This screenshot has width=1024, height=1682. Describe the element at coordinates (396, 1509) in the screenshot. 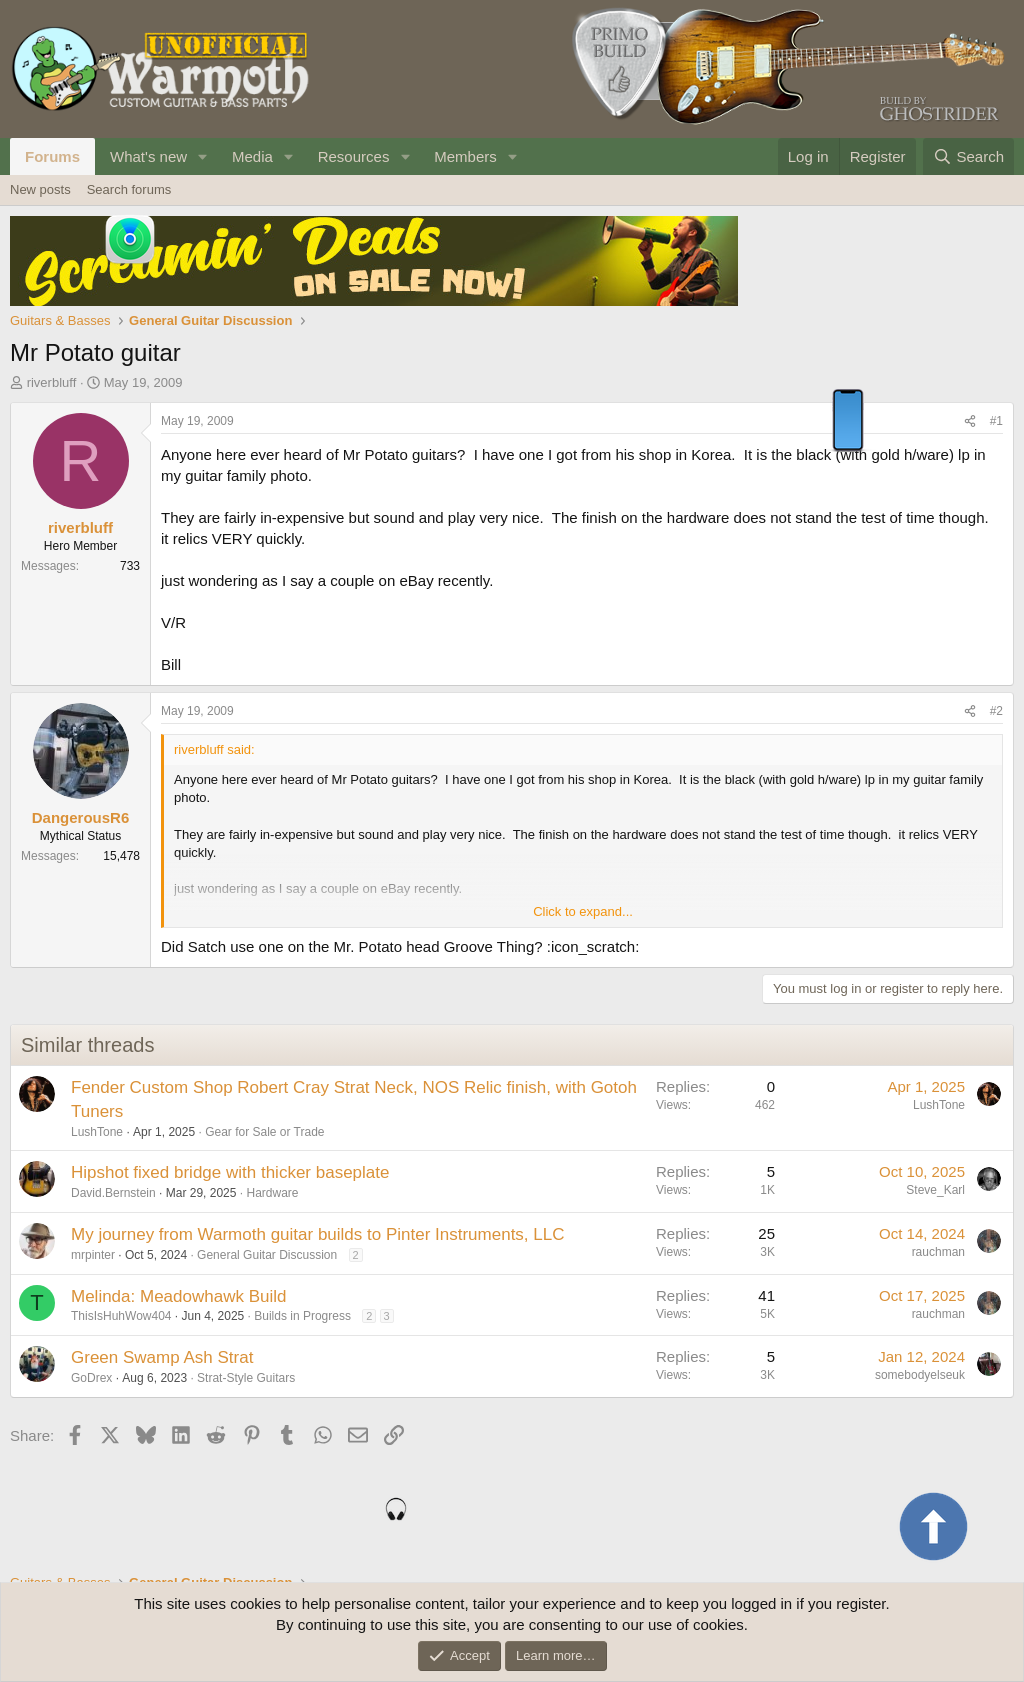

I see `connect bluetooth headphones` at that location.